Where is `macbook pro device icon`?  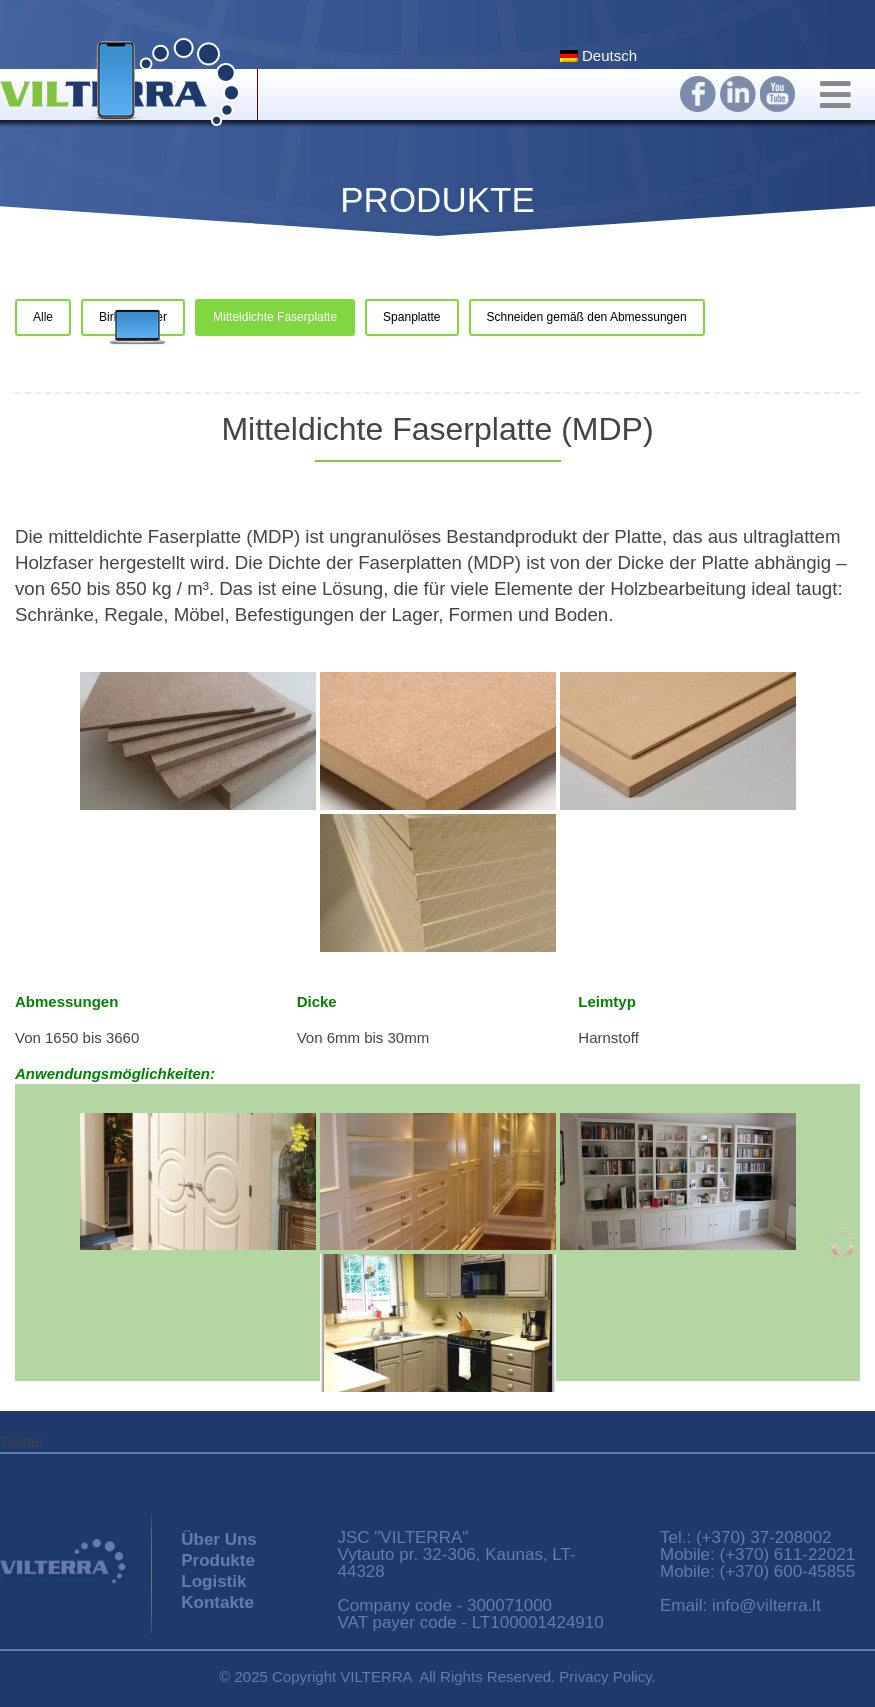
macbook pro device icon is located at coordinates (137, 324).